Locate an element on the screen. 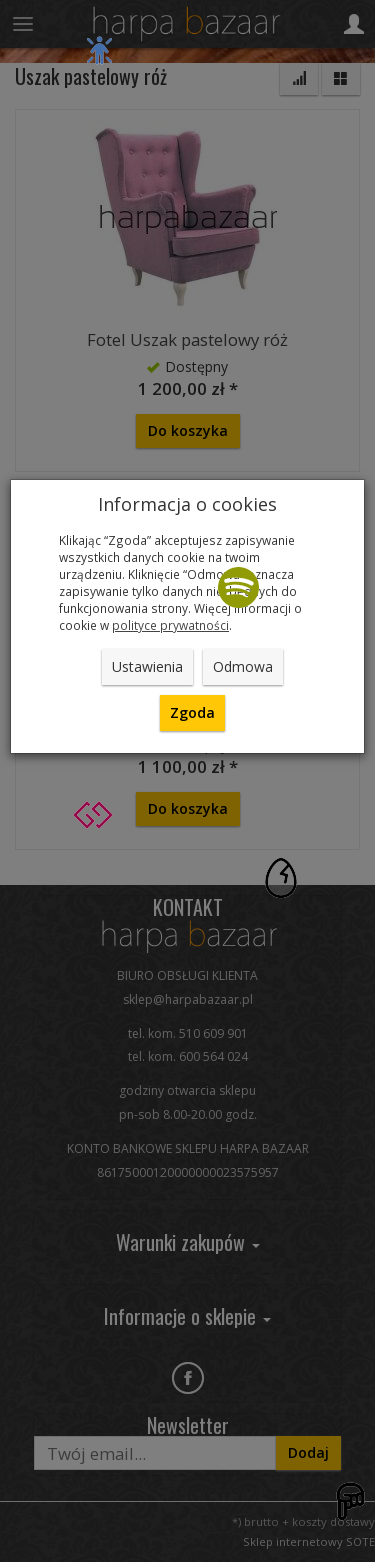 The image size is (375, 1562). open spotify is located at coordinates (238, 587).